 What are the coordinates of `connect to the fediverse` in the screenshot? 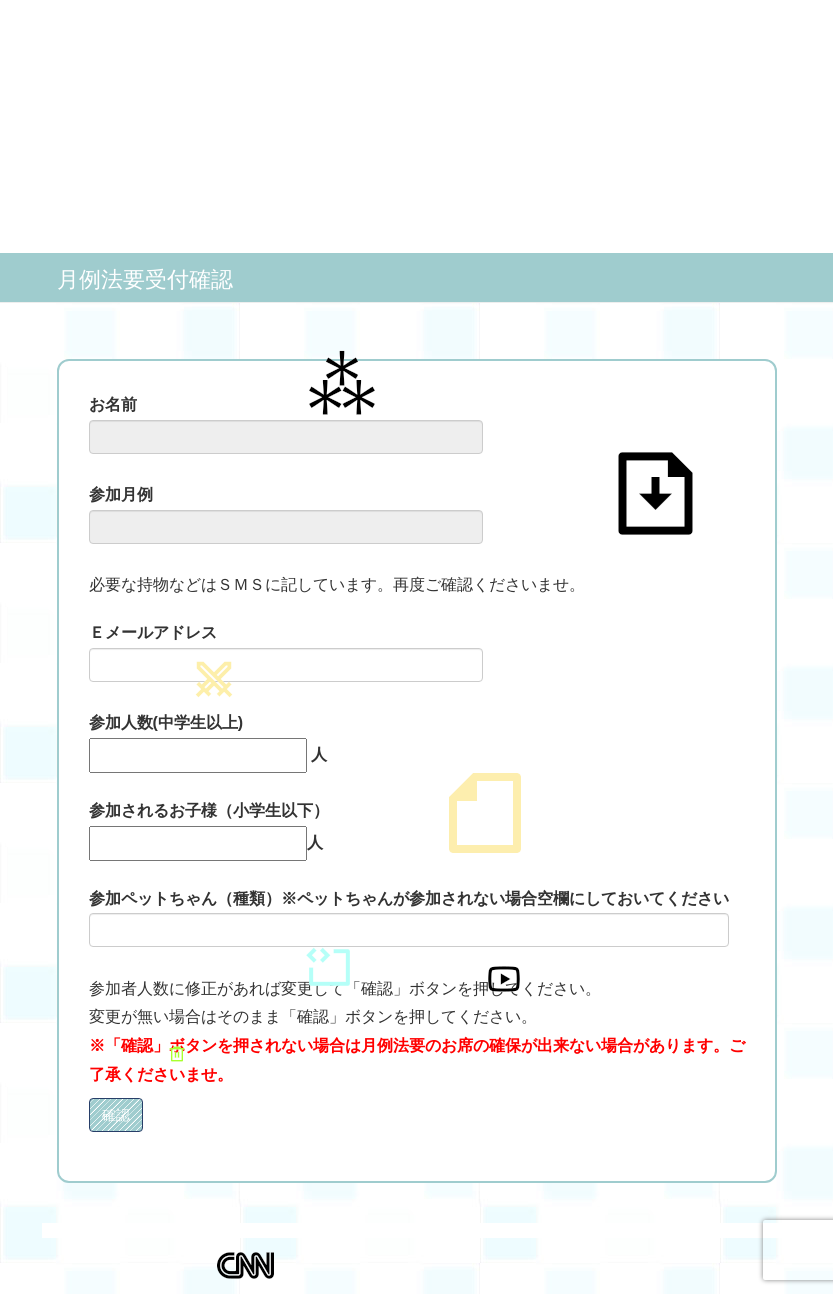 It's located at (342, 384).